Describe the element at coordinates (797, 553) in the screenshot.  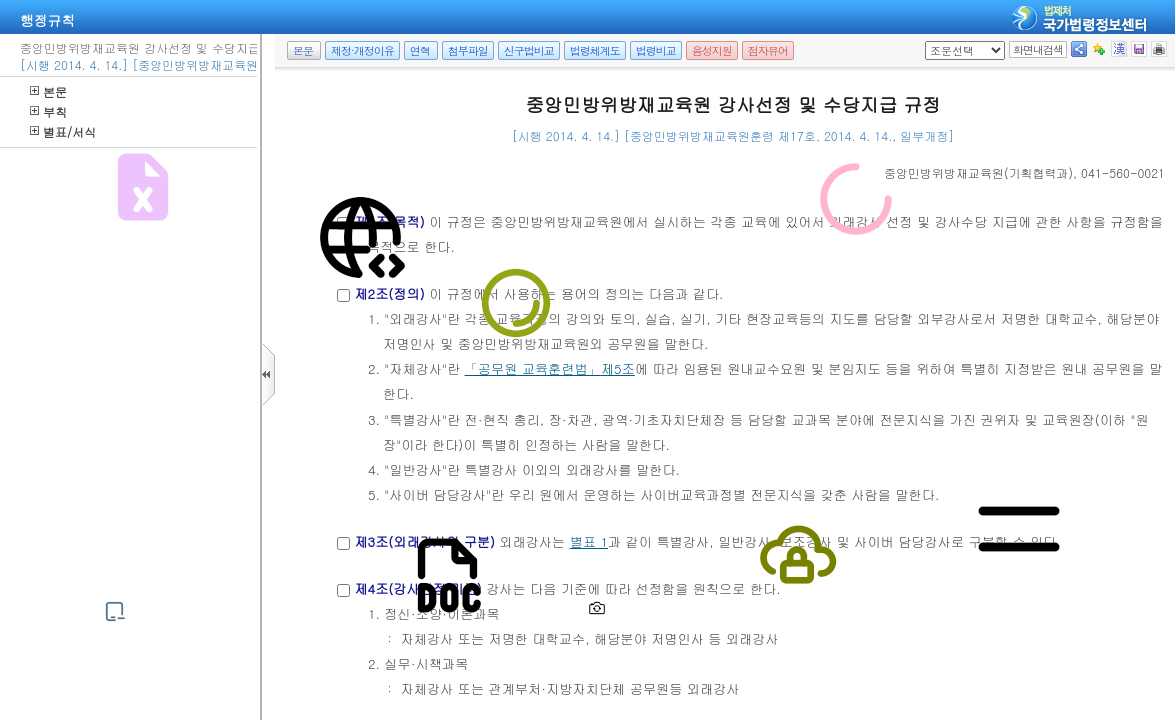
I see `secure cloud storage` at that location.